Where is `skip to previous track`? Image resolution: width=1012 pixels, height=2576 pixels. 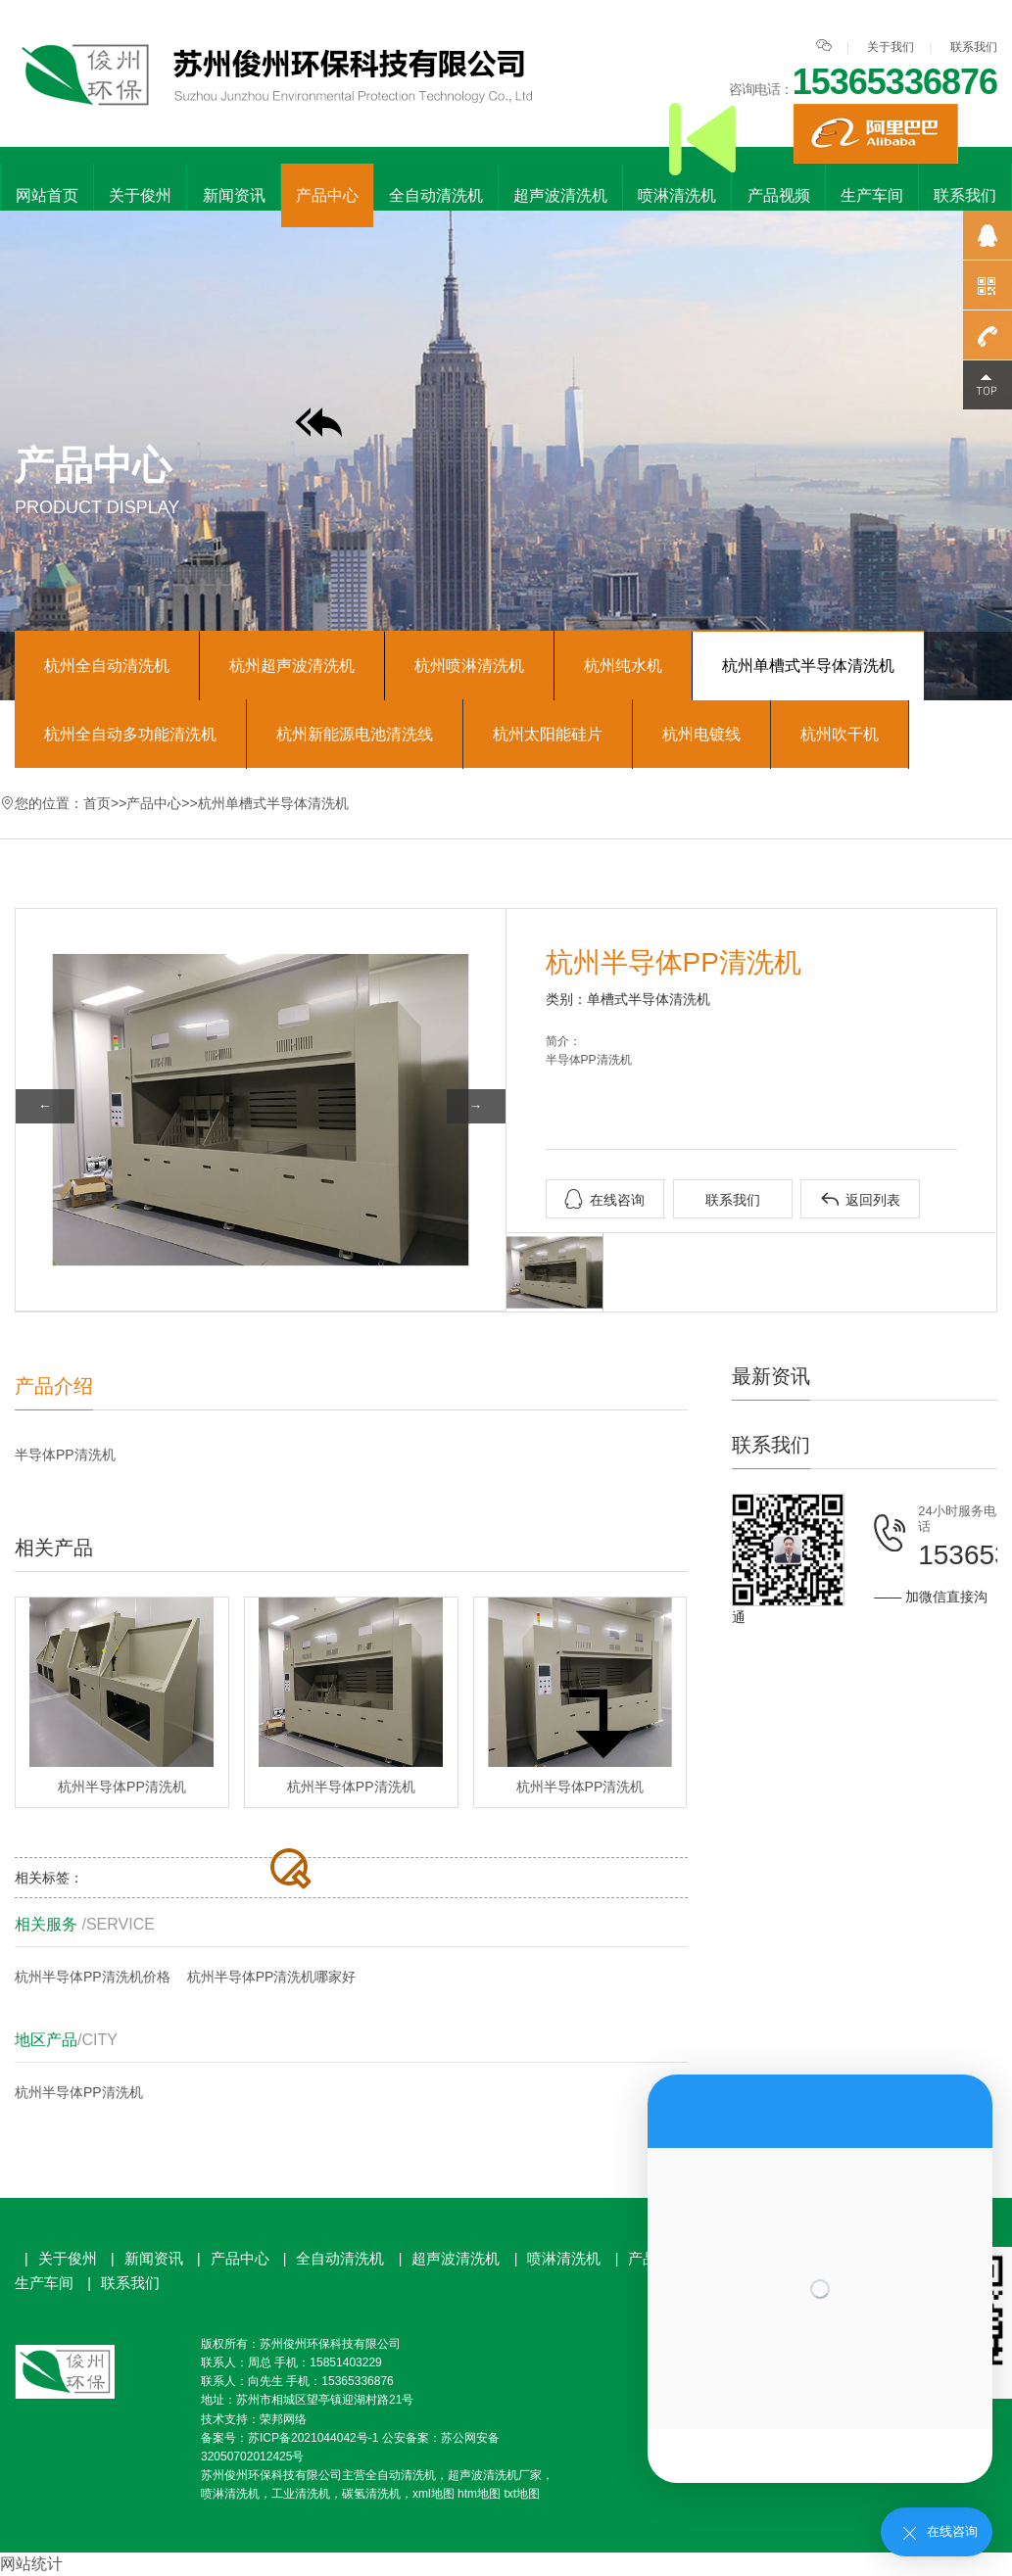 skip to previous track is located at coordinates (705, 139).